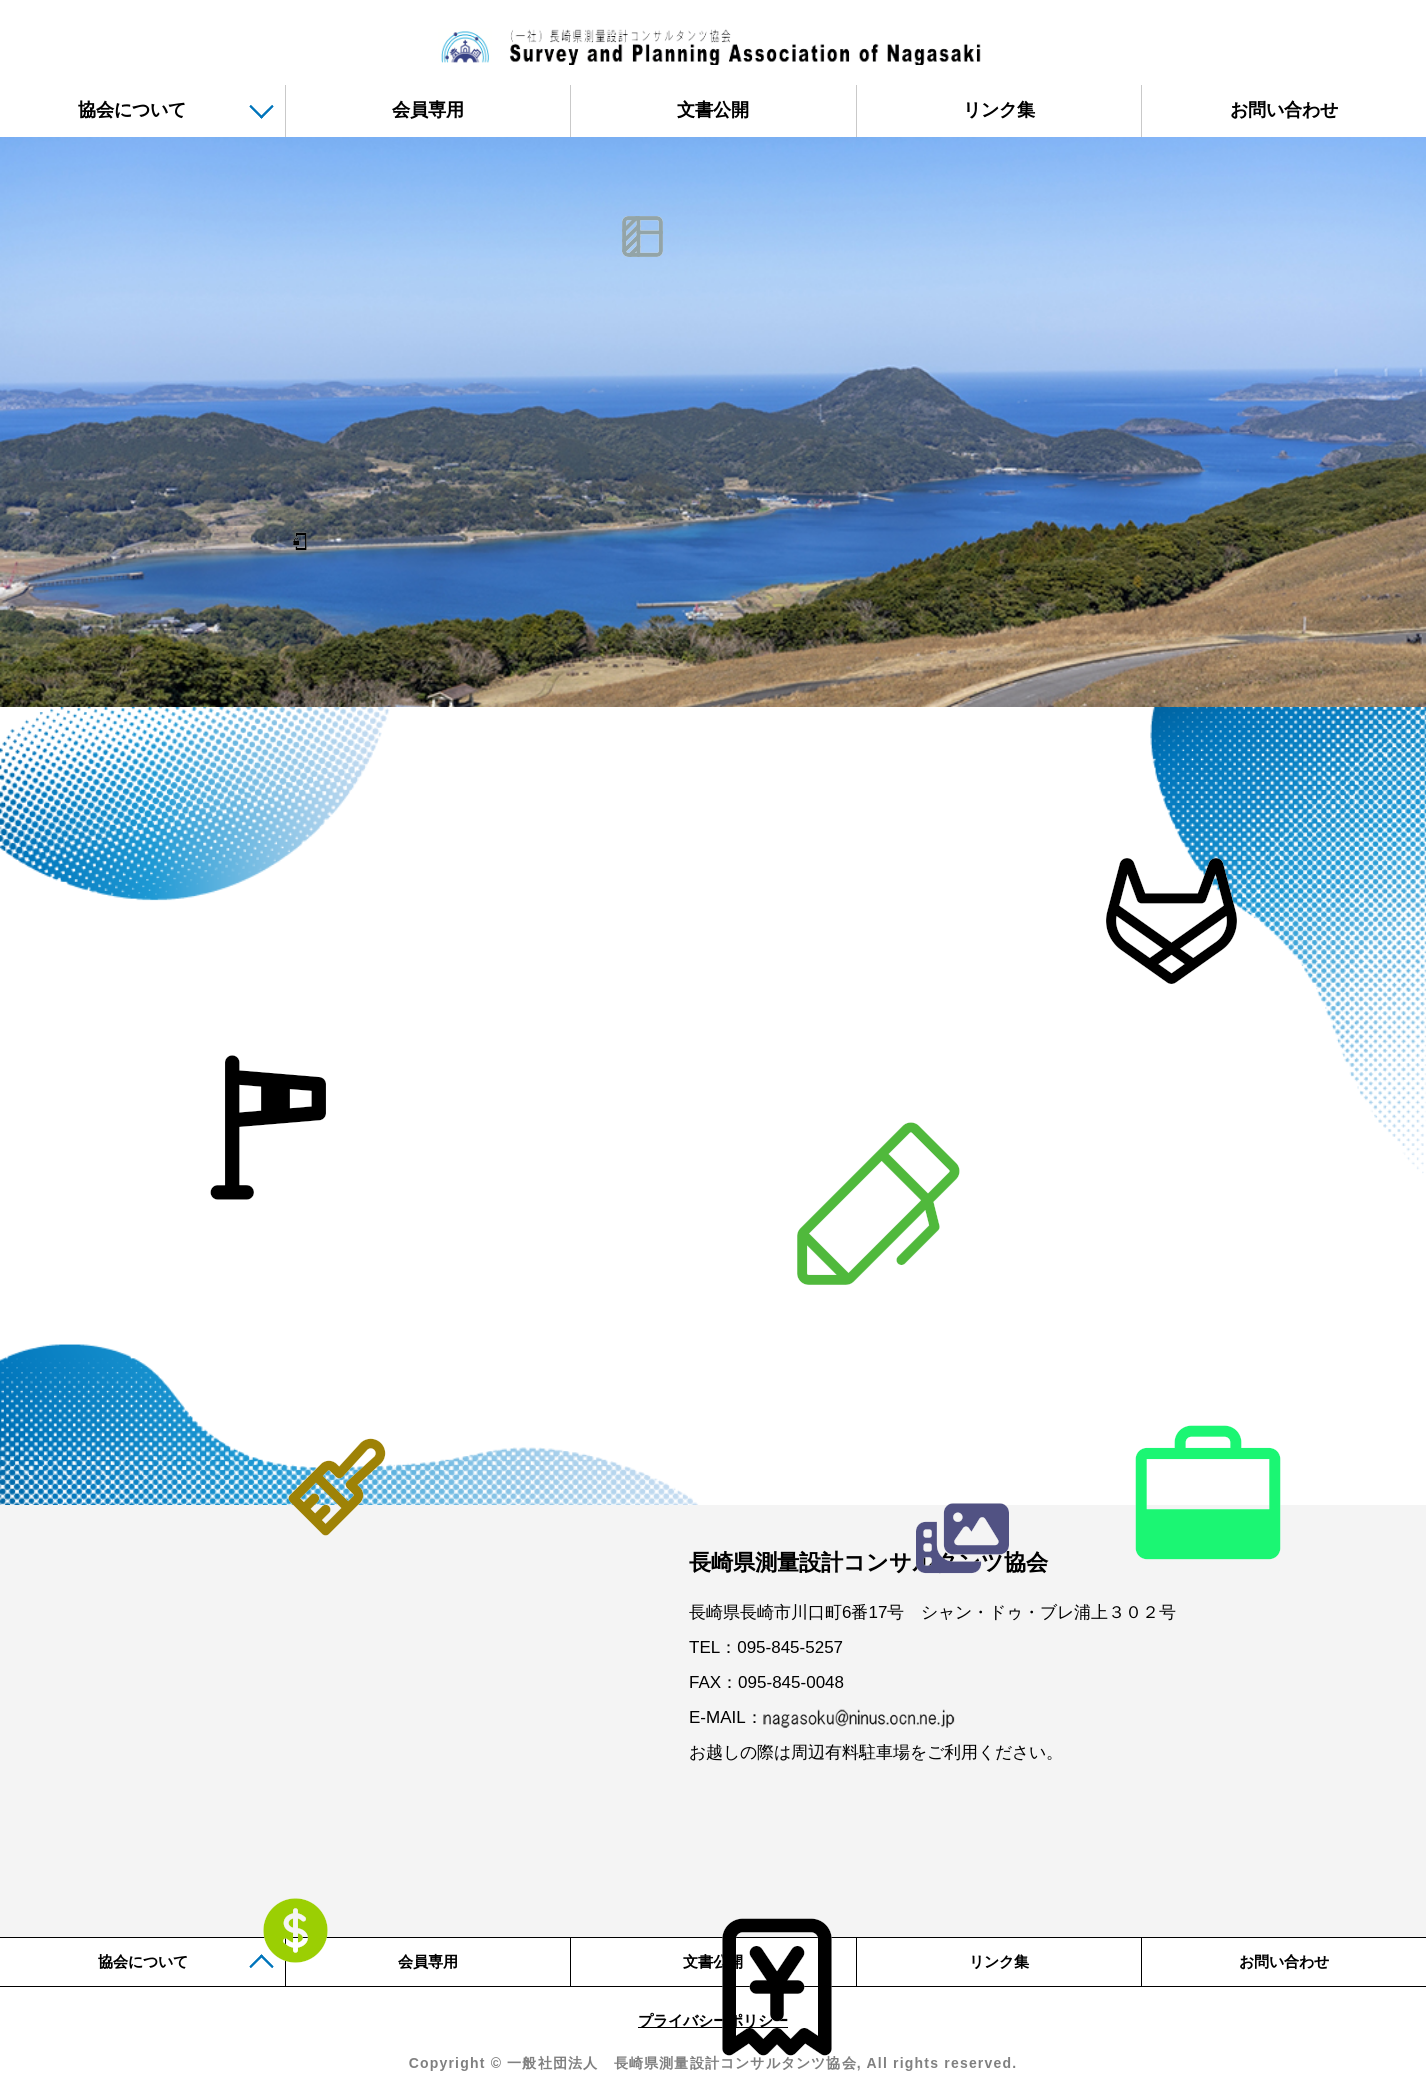 The height and width of the screenshot is (2092, 1426). Describe the element at coordinates (962, 1540) in the screenshot. I see `access photo and video gallery` at that location.